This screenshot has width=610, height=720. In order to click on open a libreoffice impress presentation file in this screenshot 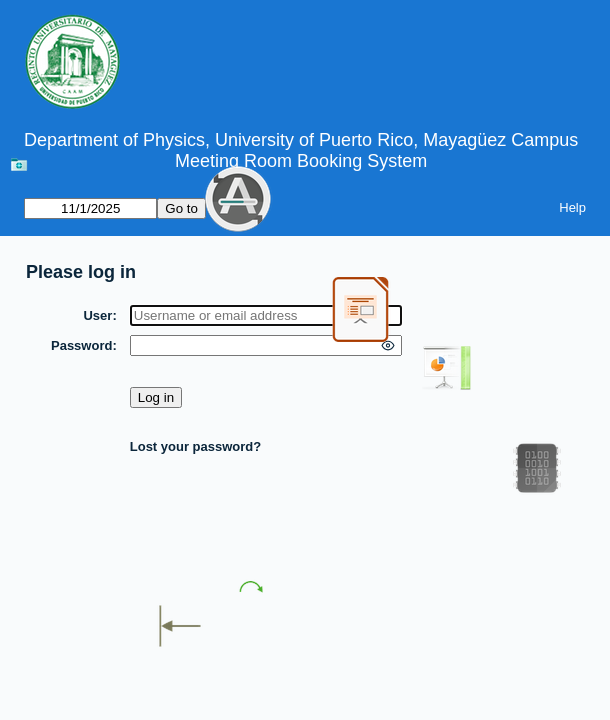, I will do `click(360, 309)`.